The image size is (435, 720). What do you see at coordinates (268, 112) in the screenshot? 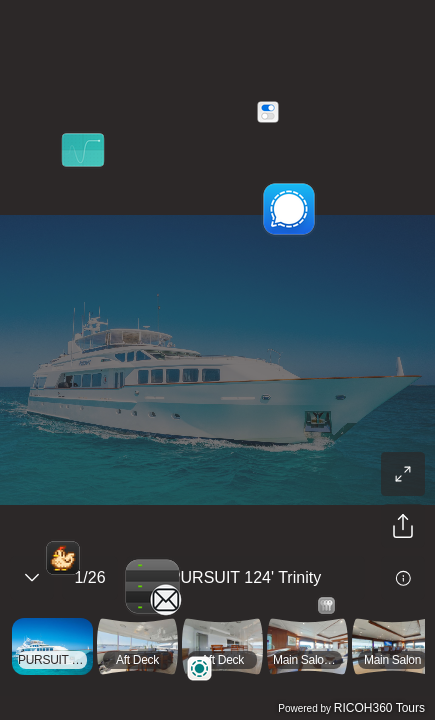
I see `open system settings or preferences` at bounding box center [268, 112].